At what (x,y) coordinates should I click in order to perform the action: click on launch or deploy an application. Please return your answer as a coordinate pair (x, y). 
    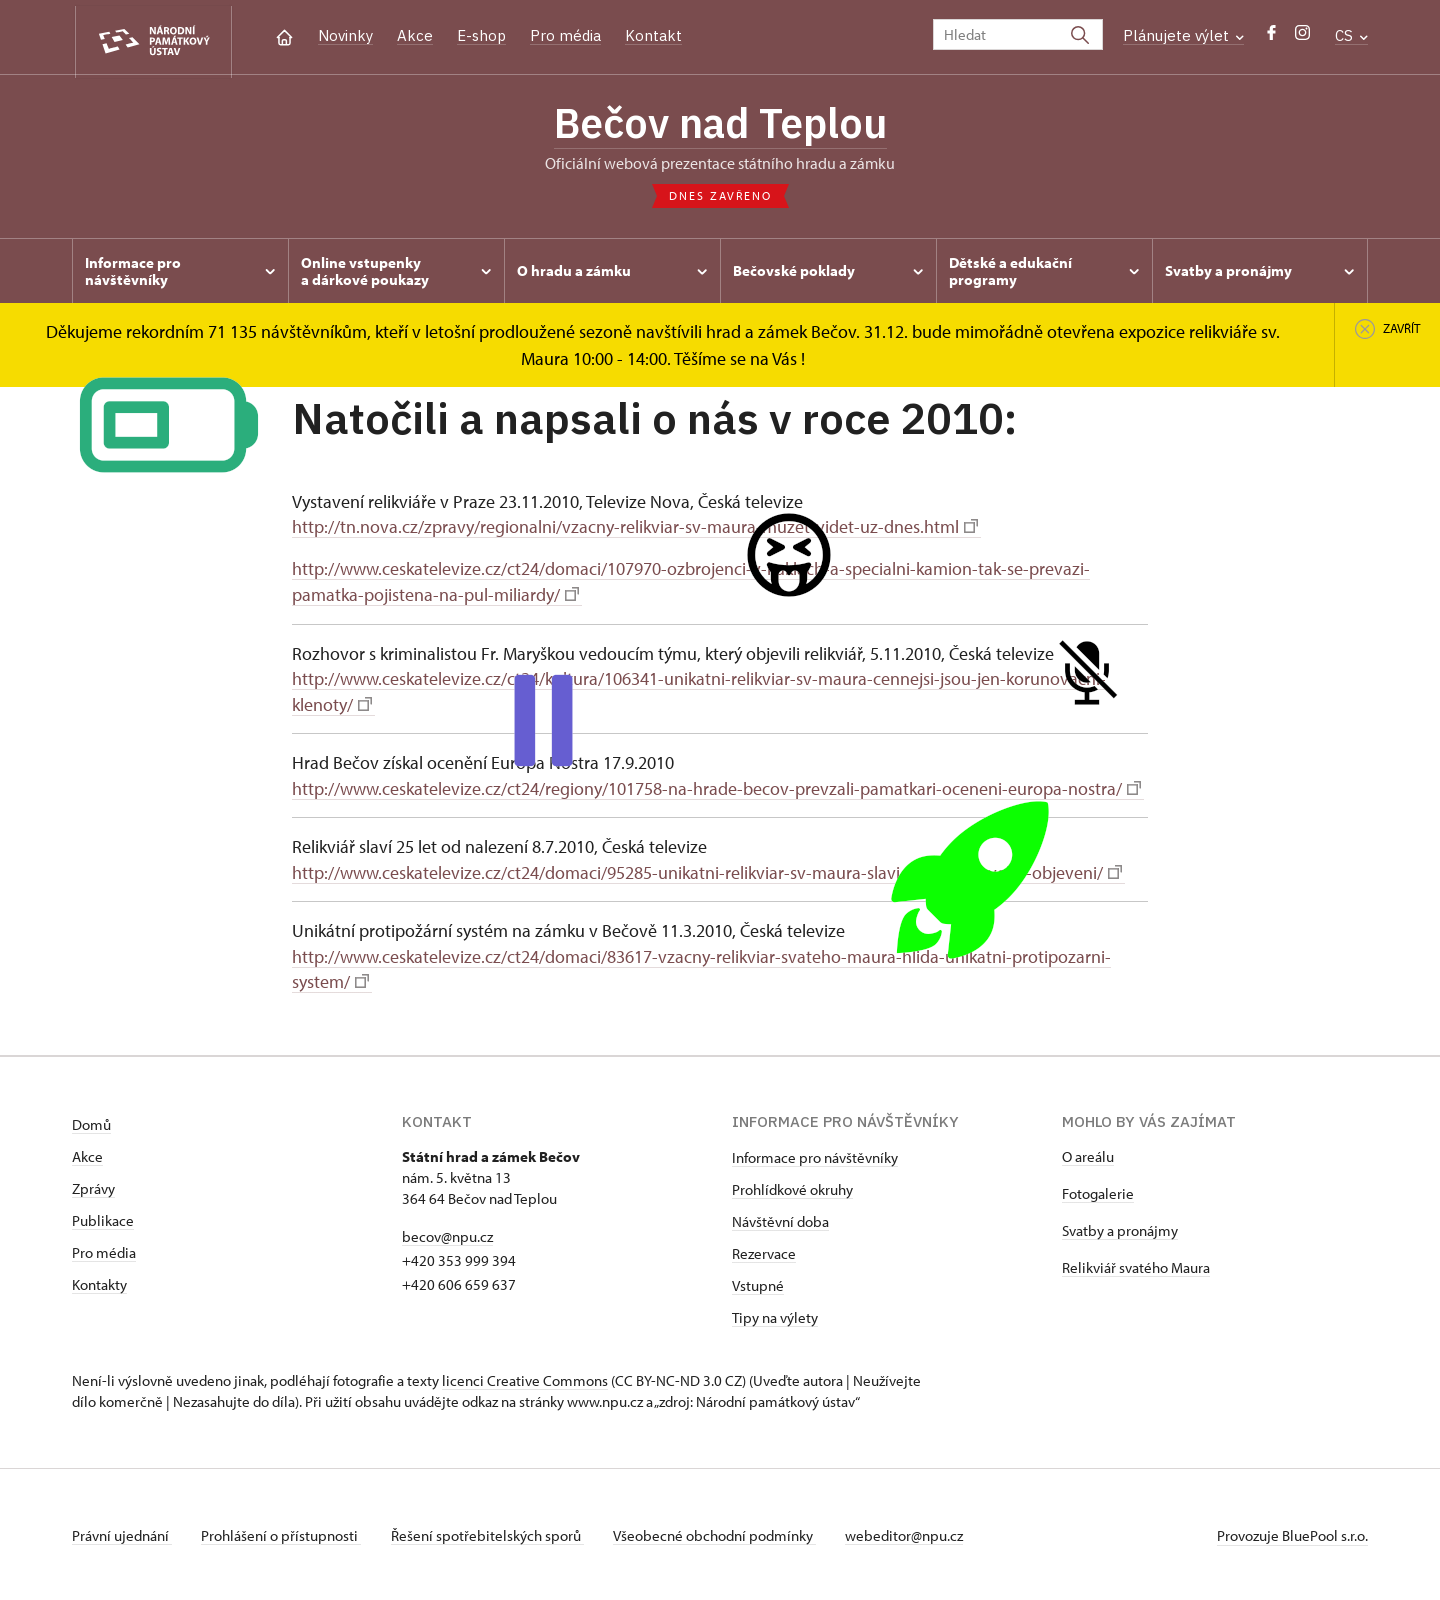
    Looking at the image, I should click on (970, 880).